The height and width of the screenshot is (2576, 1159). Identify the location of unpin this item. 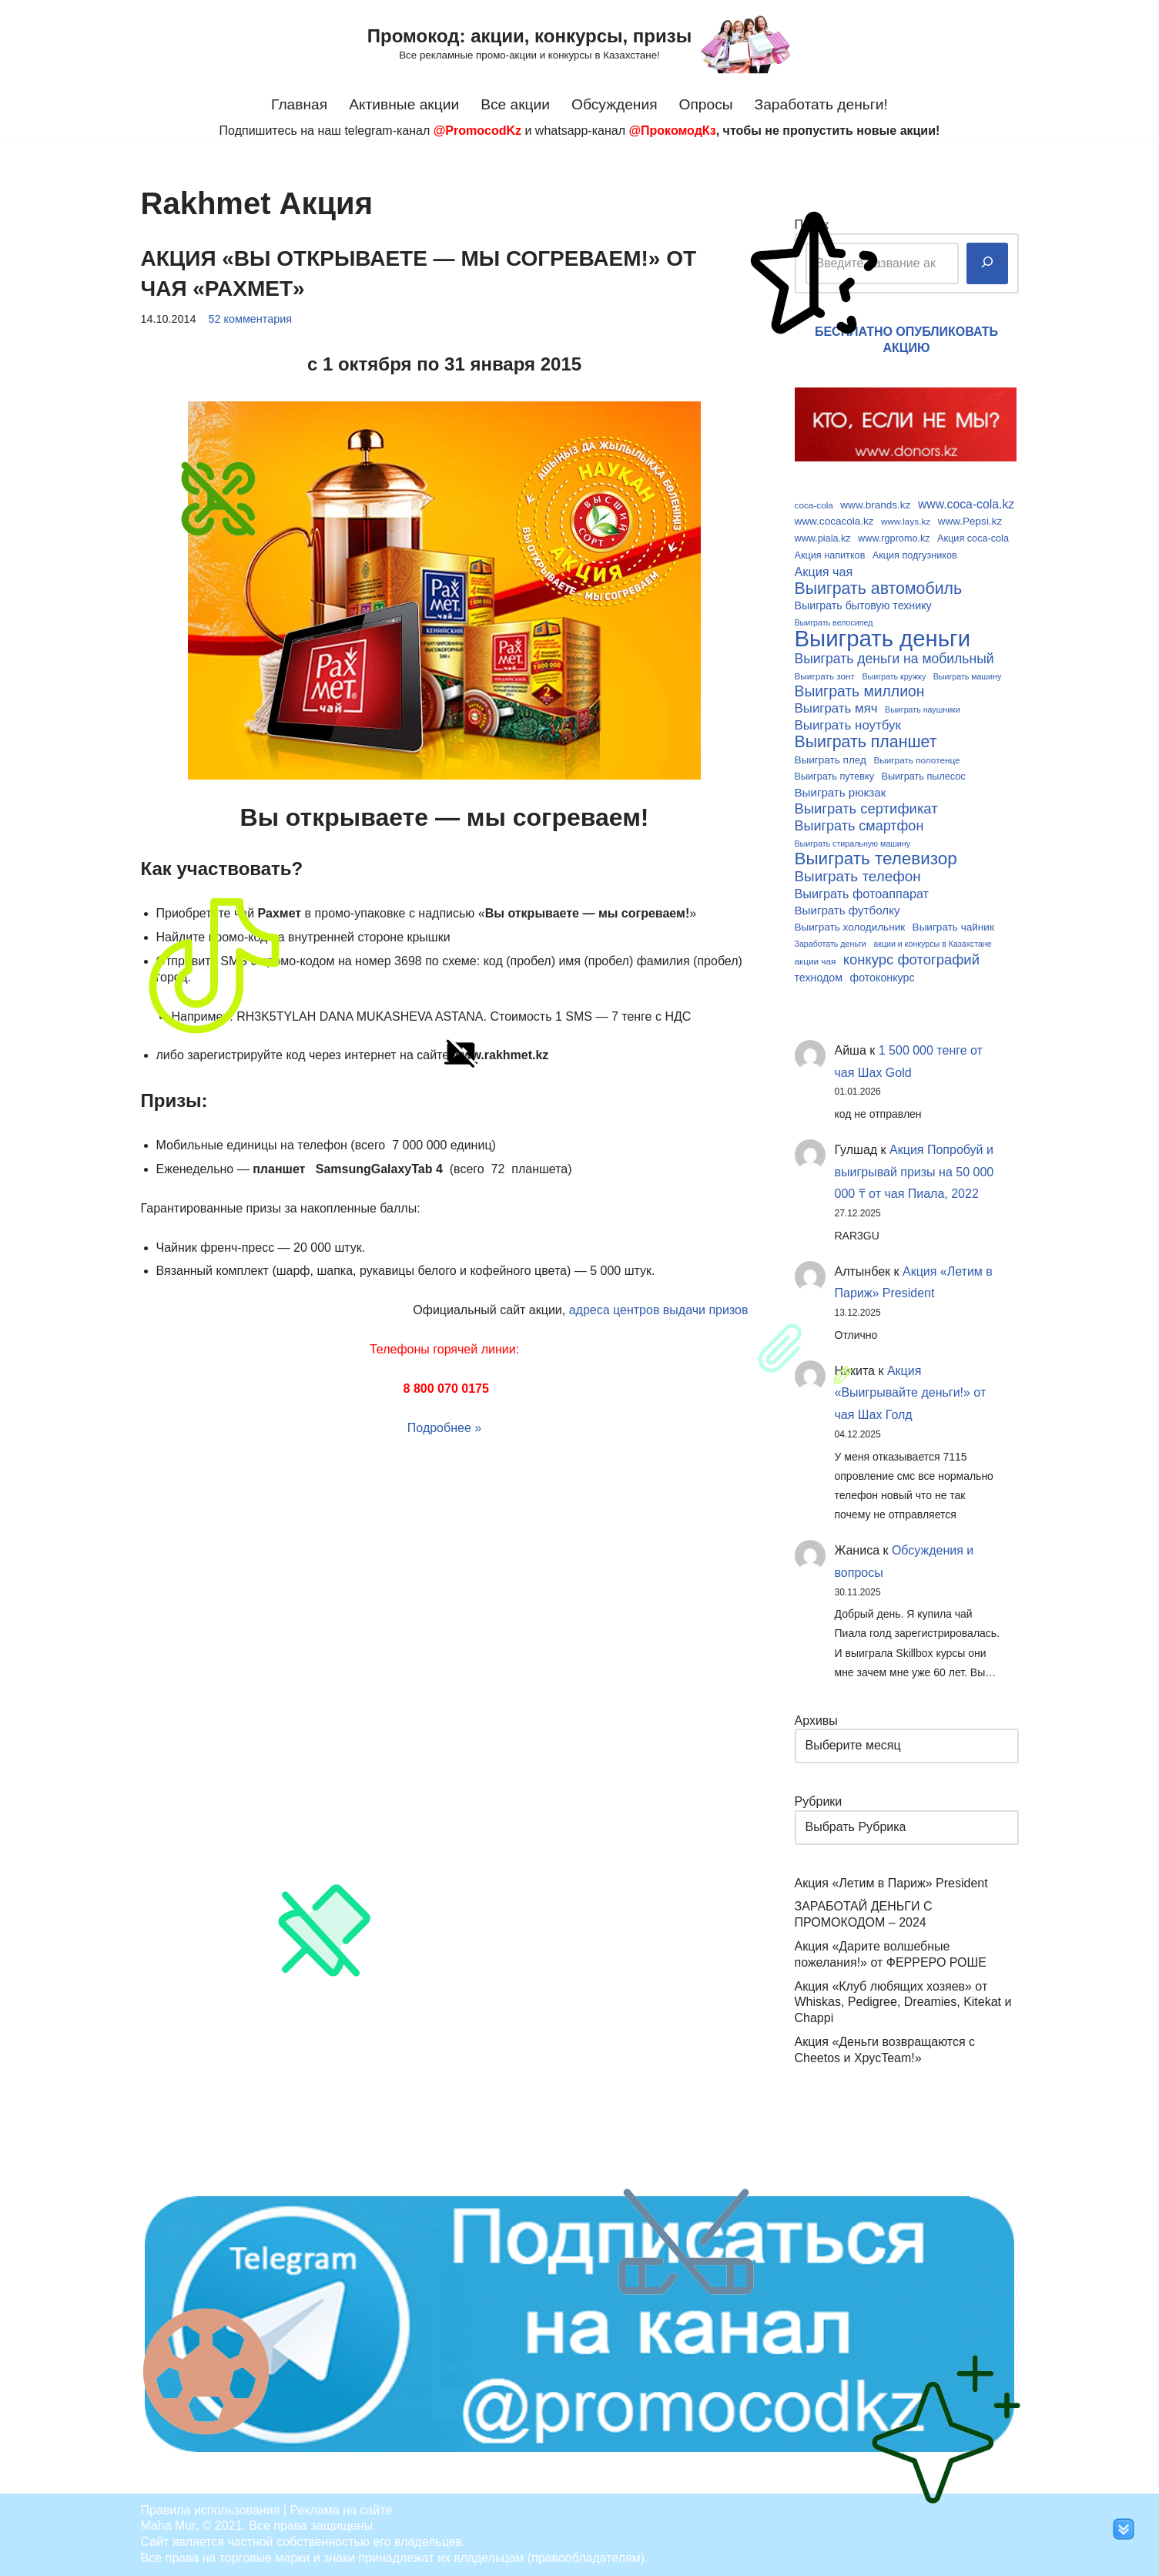
(320, 1934).